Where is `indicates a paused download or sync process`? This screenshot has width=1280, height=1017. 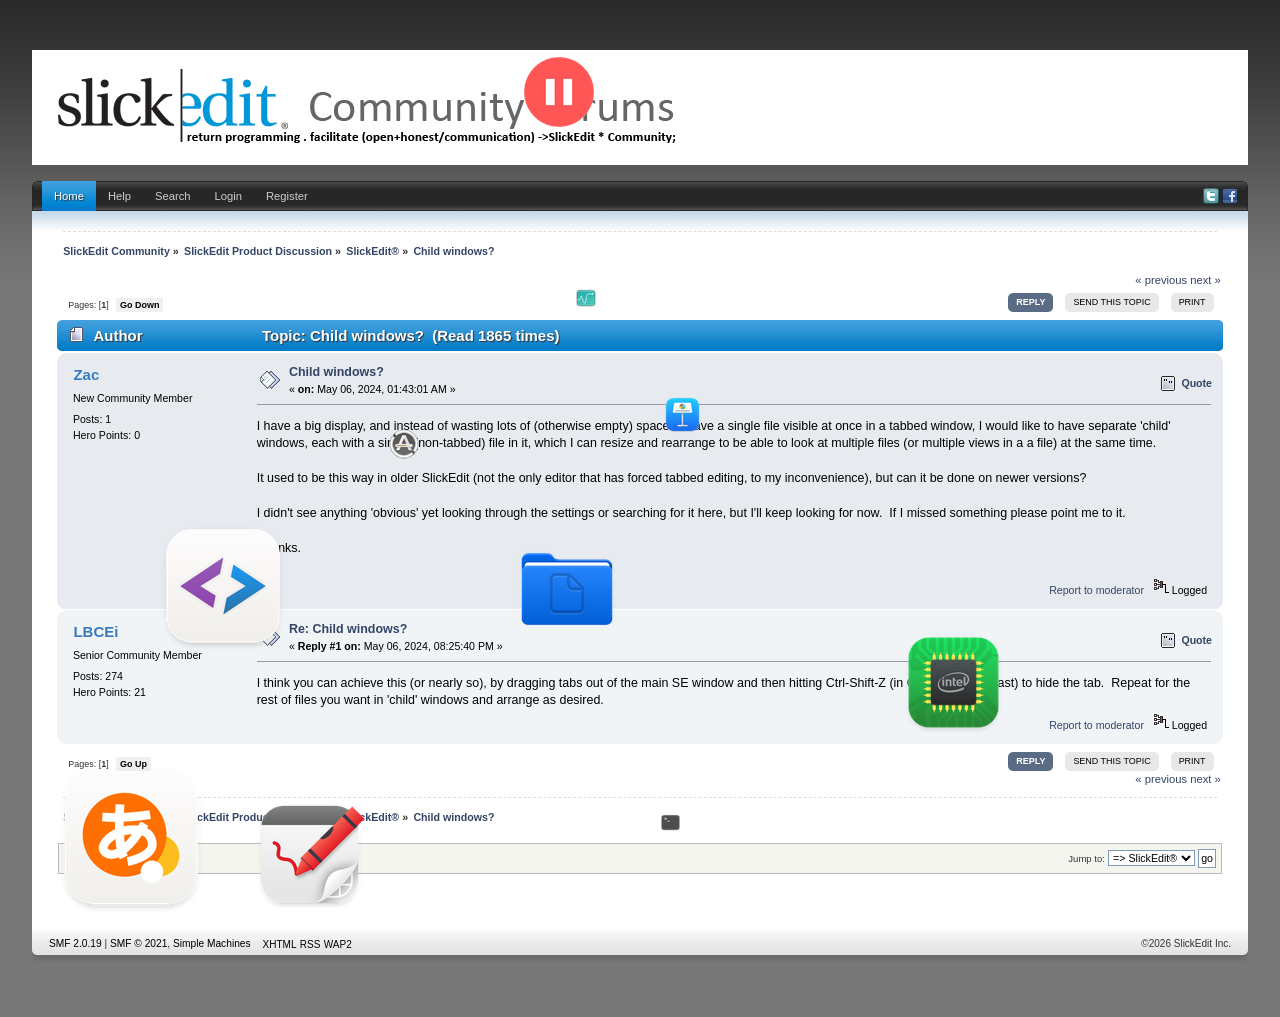 indicates a paused download or sync process is located at coordinates (559, 92).